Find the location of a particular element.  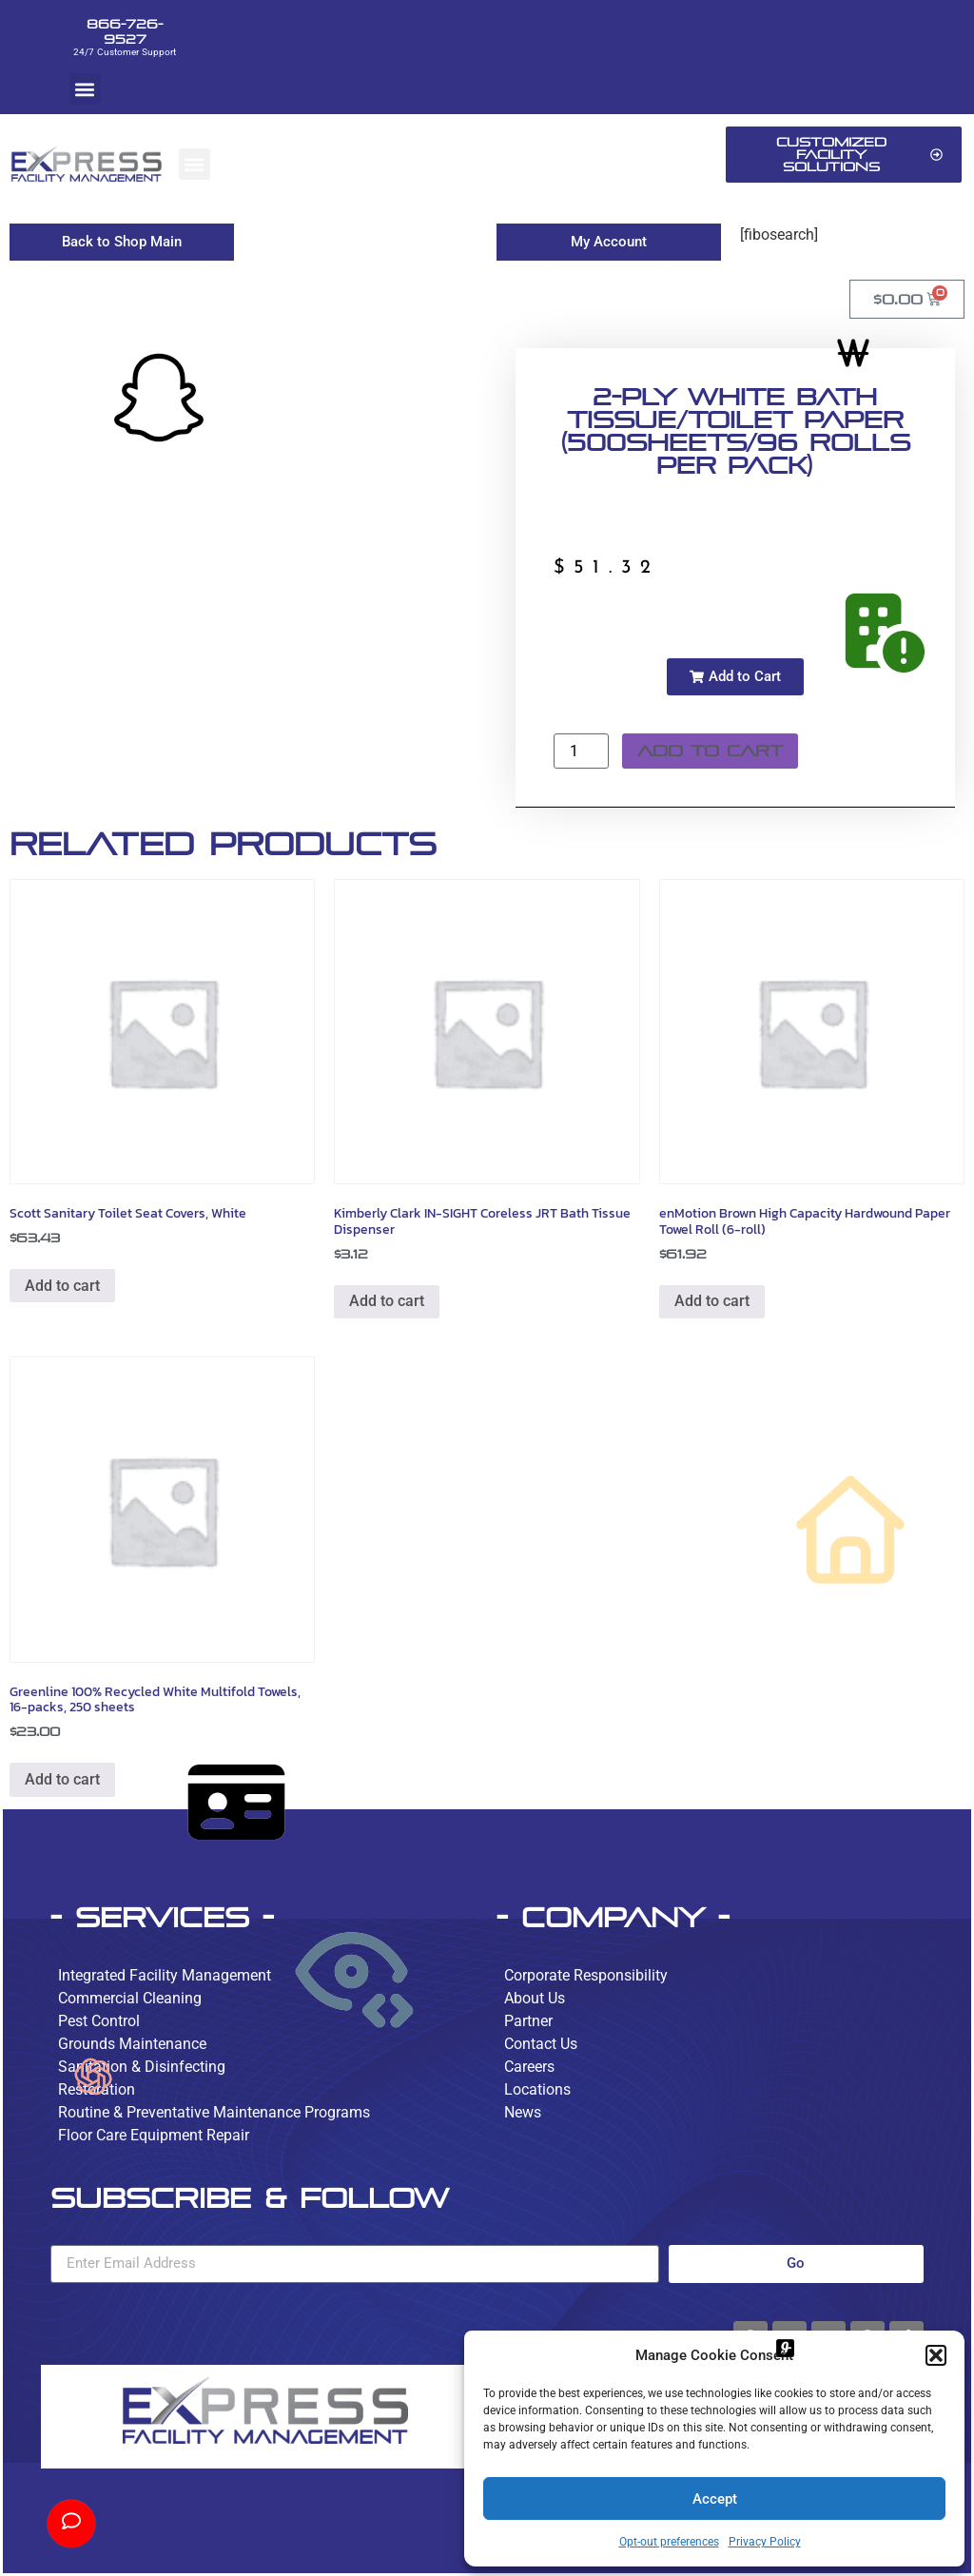

building or property alert notification is located at coordinates (883, 631).